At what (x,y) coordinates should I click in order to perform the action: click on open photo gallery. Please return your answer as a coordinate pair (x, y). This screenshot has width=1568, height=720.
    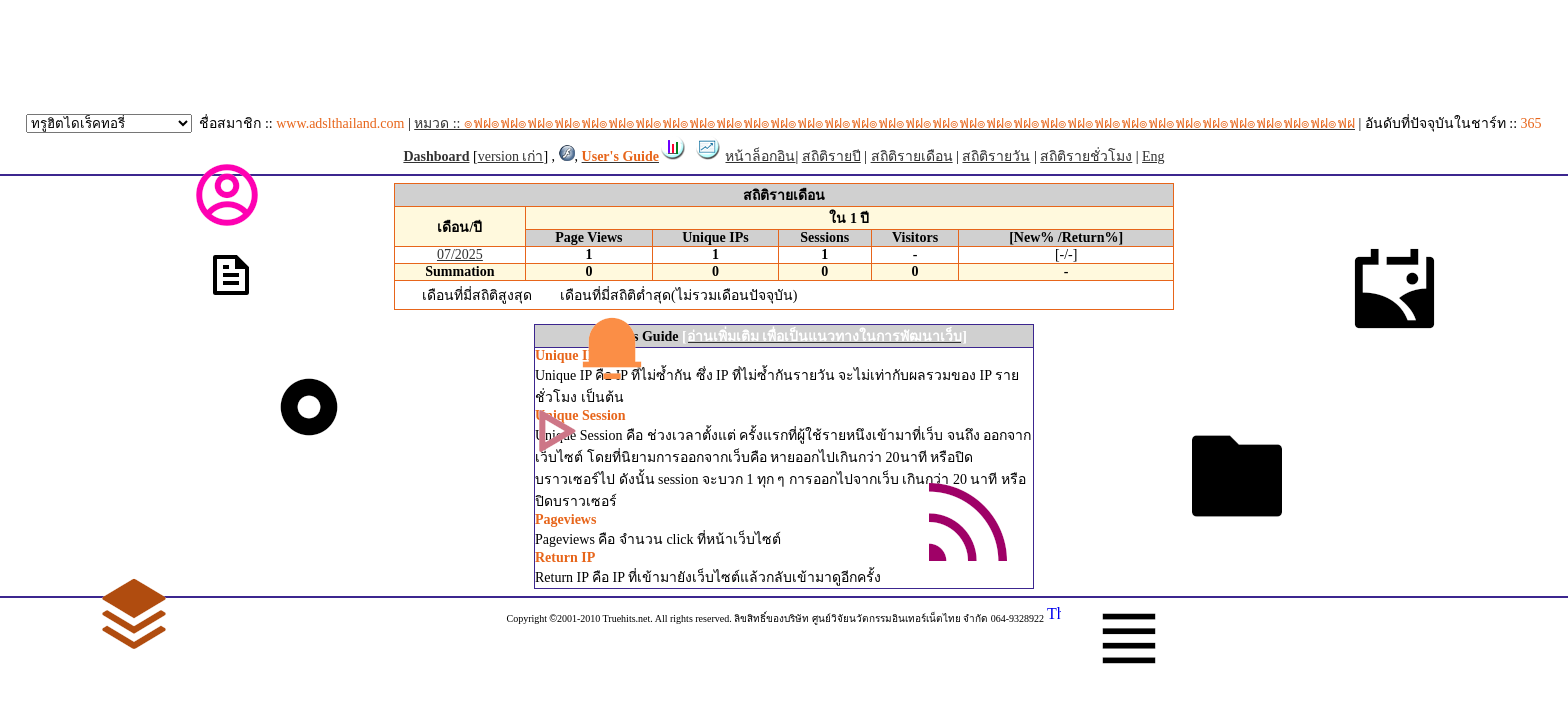
    Looking at the image, I should click on (1394, 292).